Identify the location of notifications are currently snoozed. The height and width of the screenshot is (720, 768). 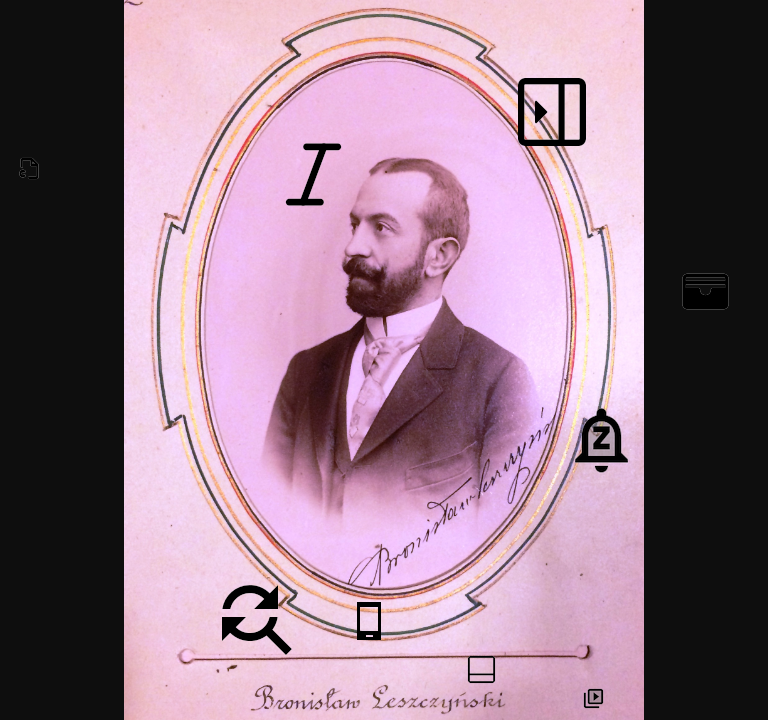
(601, 439).